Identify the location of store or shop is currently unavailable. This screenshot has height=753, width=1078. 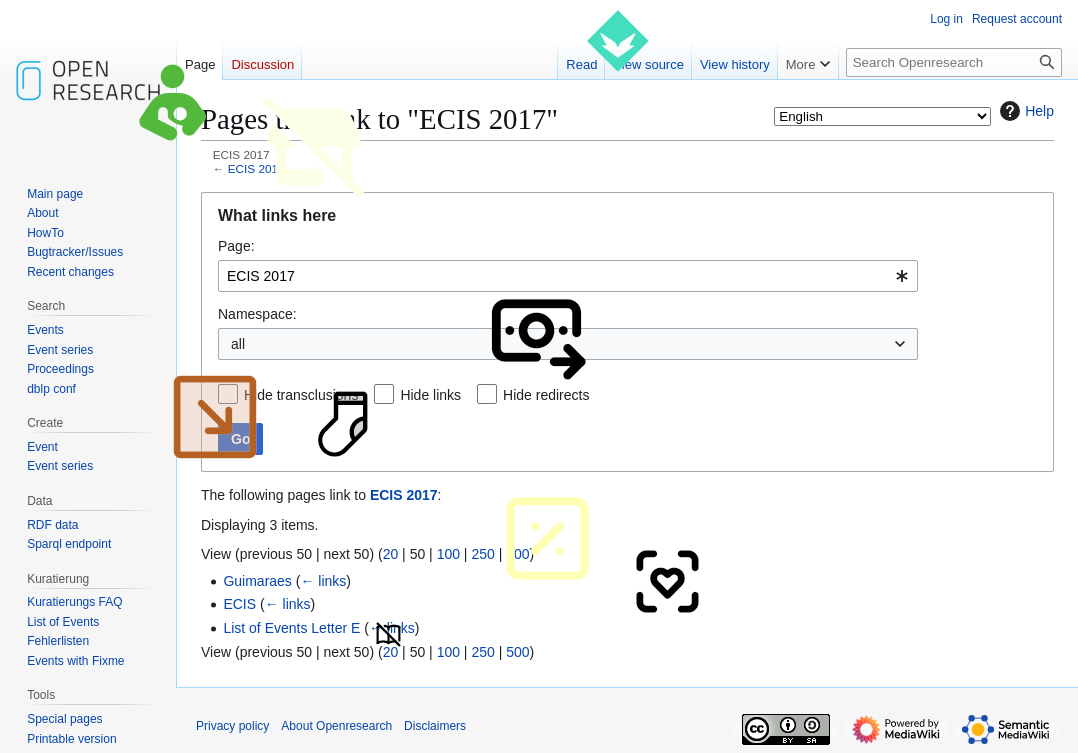
(314, 147).